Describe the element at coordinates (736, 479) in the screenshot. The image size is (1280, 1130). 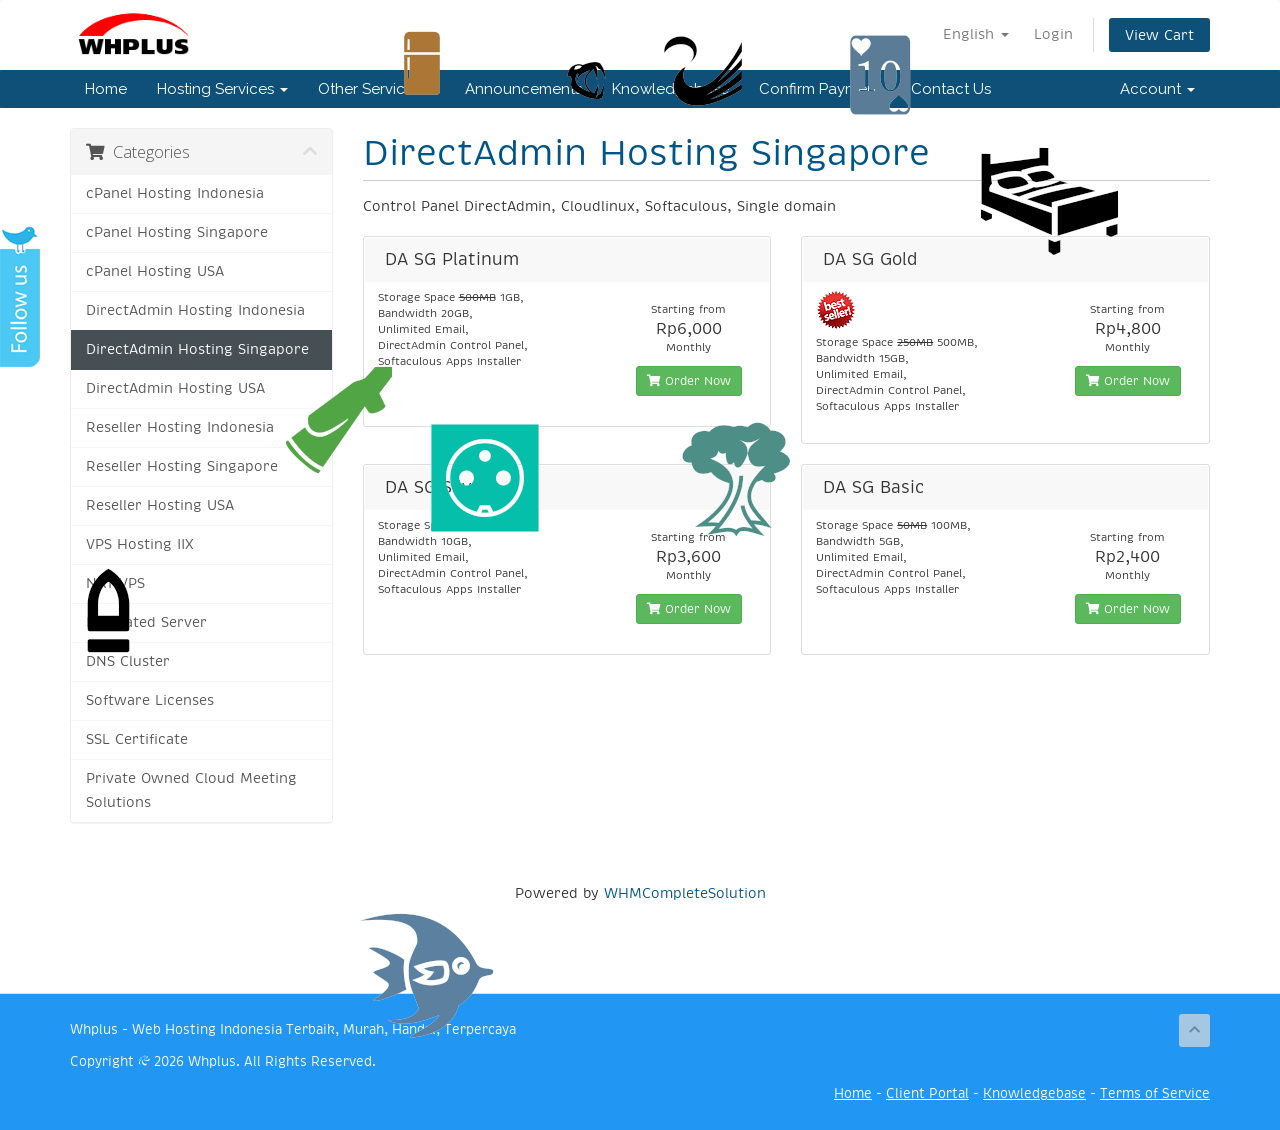
I see `represents nature or environmental features in a game` at that location.